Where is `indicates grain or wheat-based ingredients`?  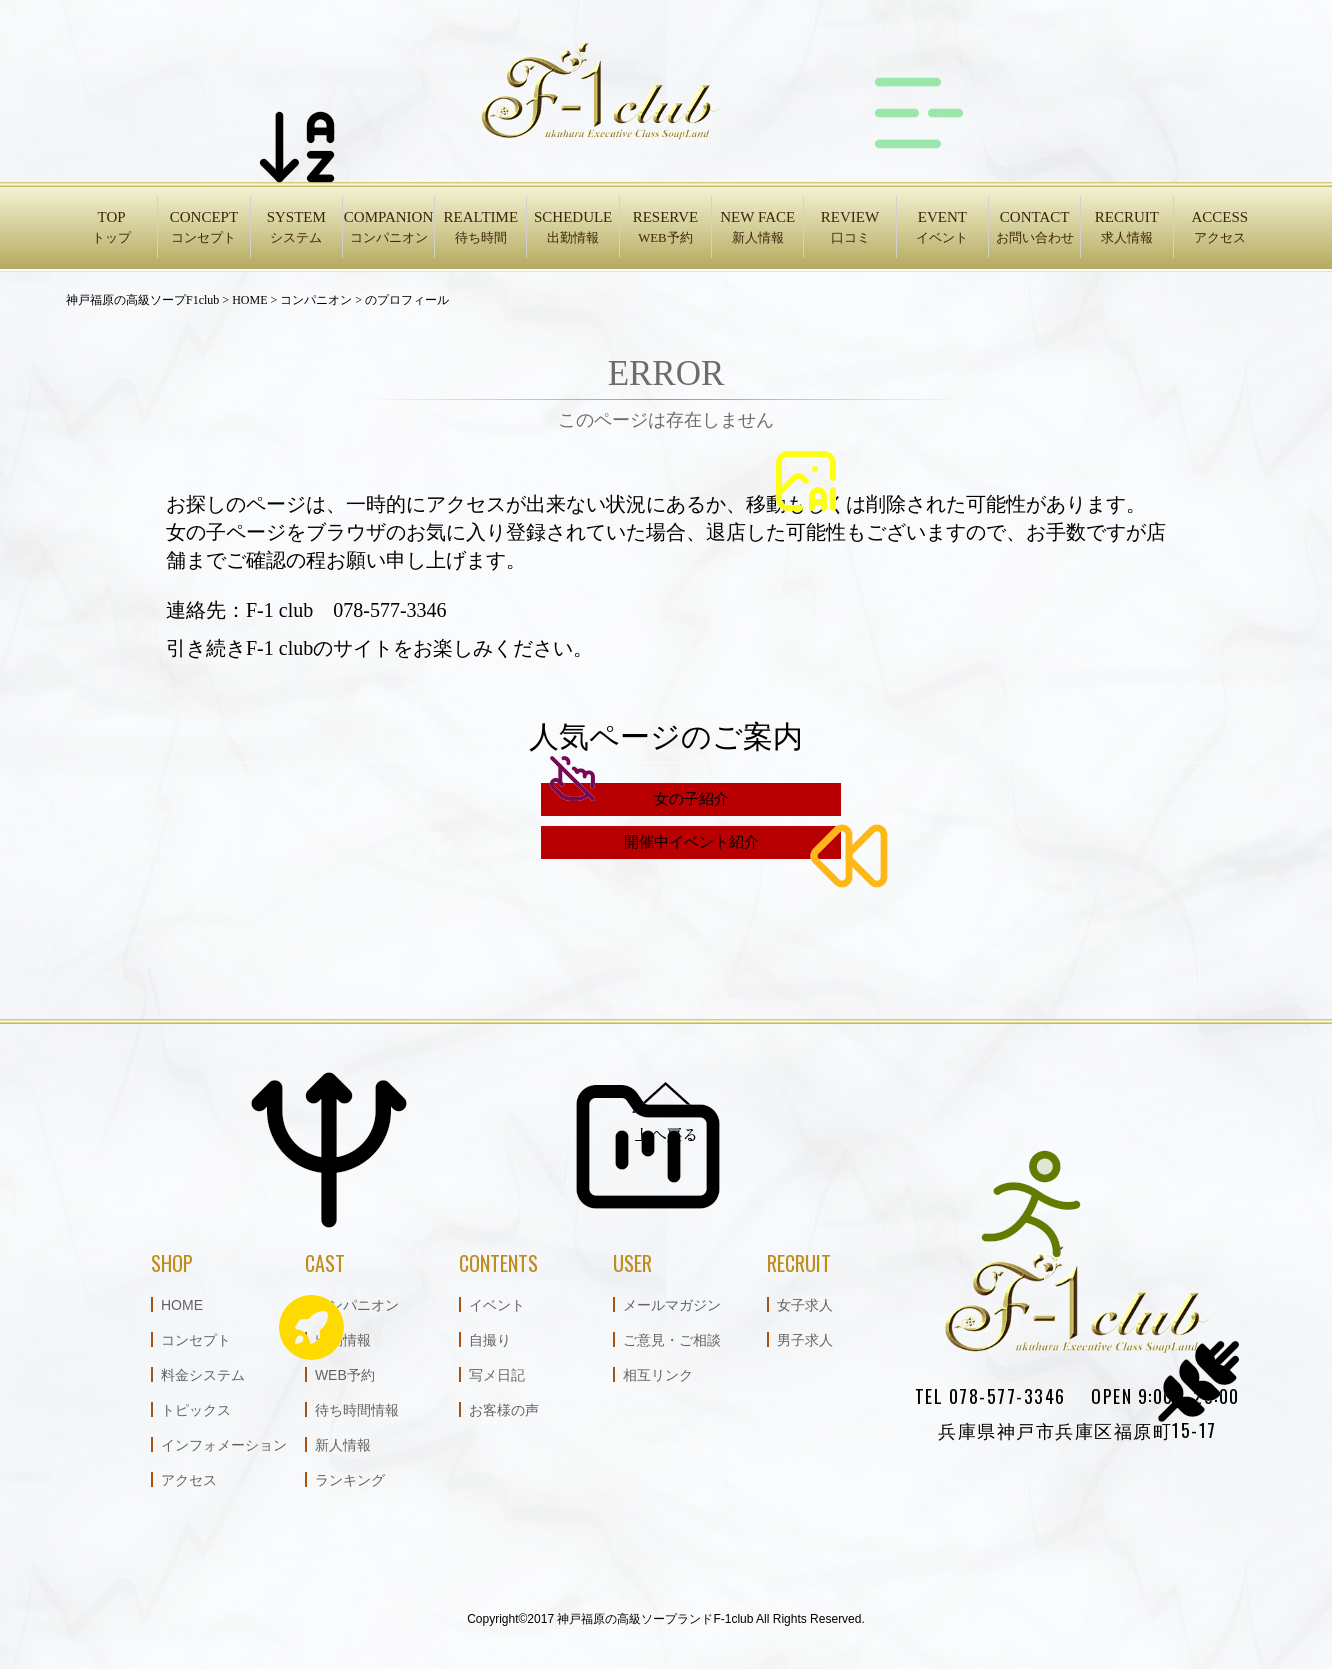
indicates grain or wheat-based ingredients is located at coordinates (1201, 1379).